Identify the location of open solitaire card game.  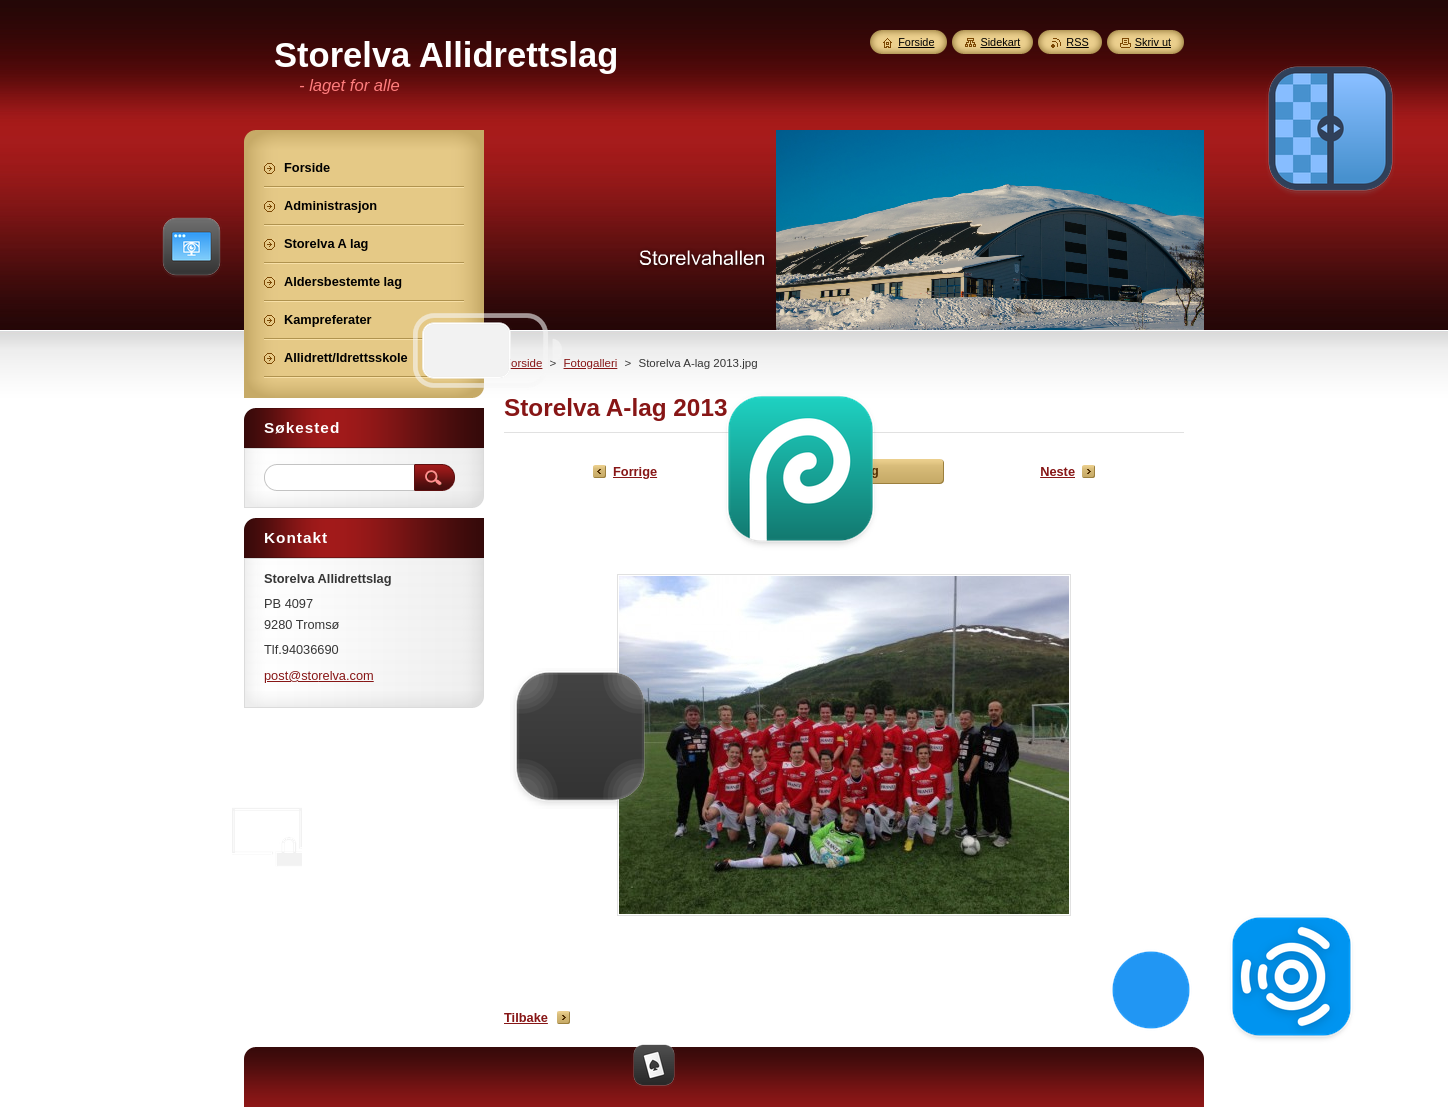
(654, 1065).